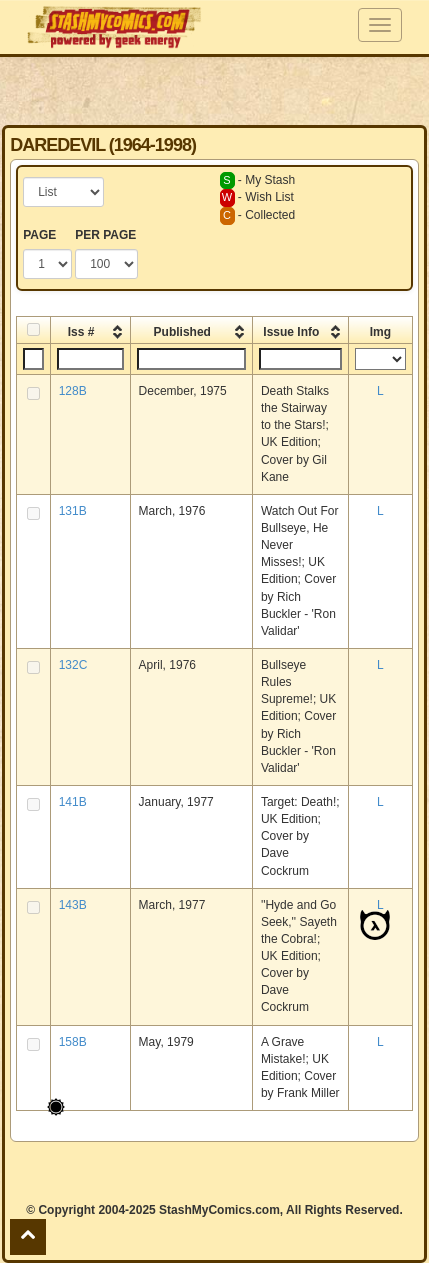 The image size is (429, 1263). I want to click on open the AccuWeather app, so click(56, 1107).